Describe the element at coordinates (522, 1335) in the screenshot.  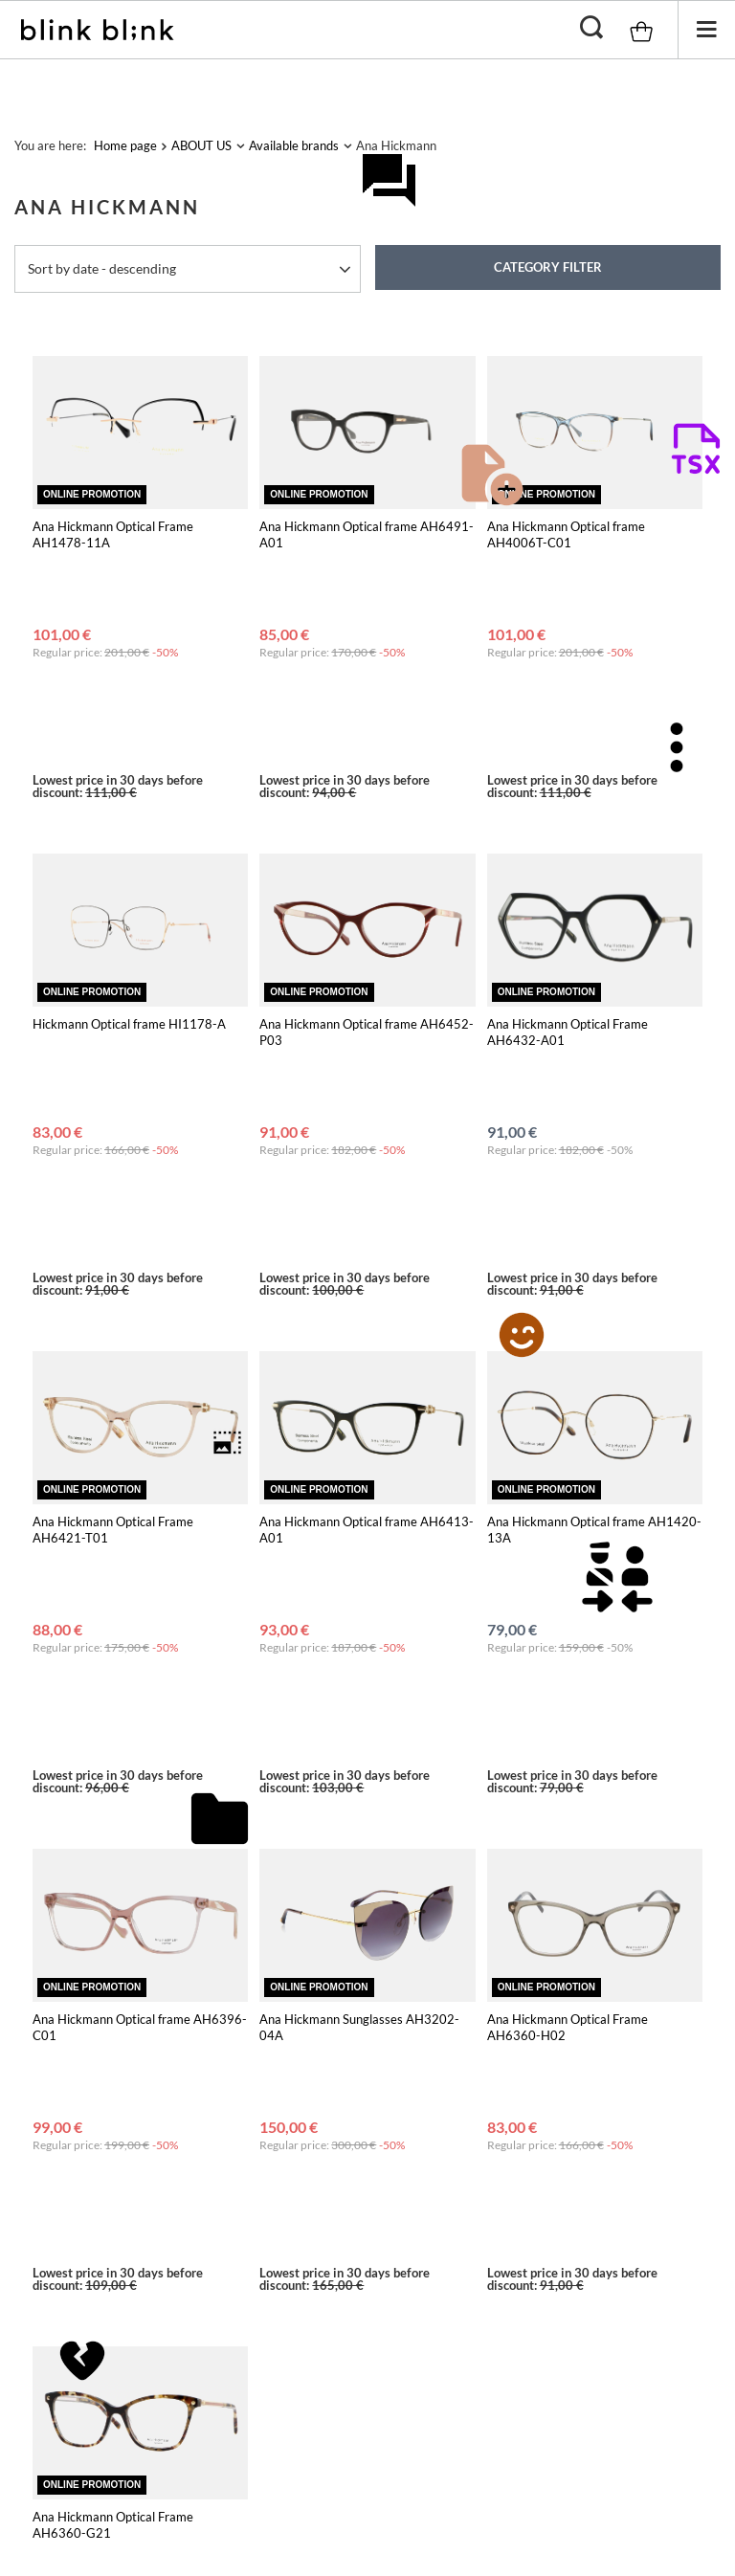
I see `insert a winking emoji or emoticon` at that location.